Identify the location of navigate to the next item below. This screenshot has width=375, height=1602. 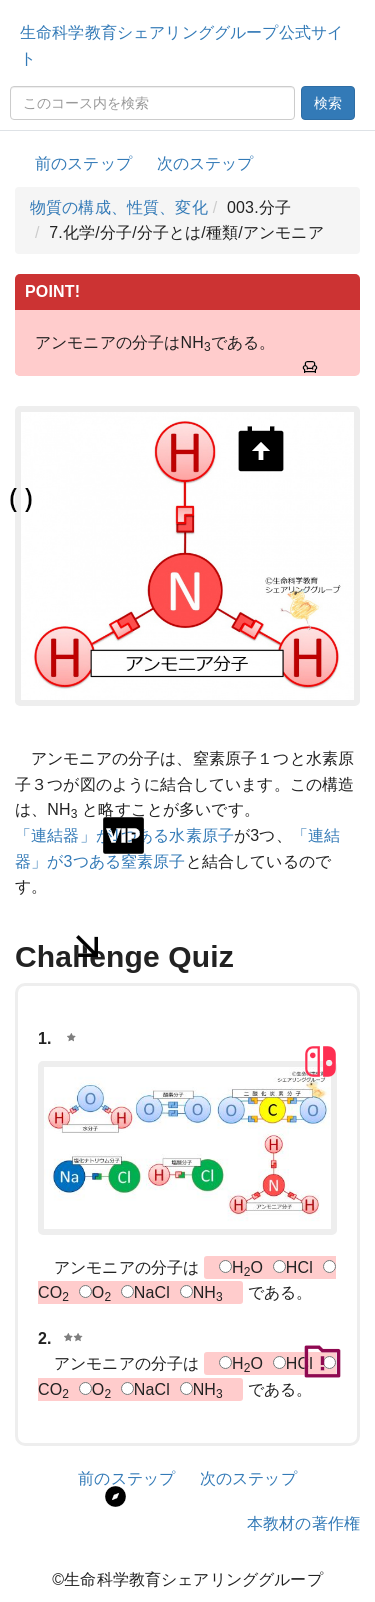
(87, 946).